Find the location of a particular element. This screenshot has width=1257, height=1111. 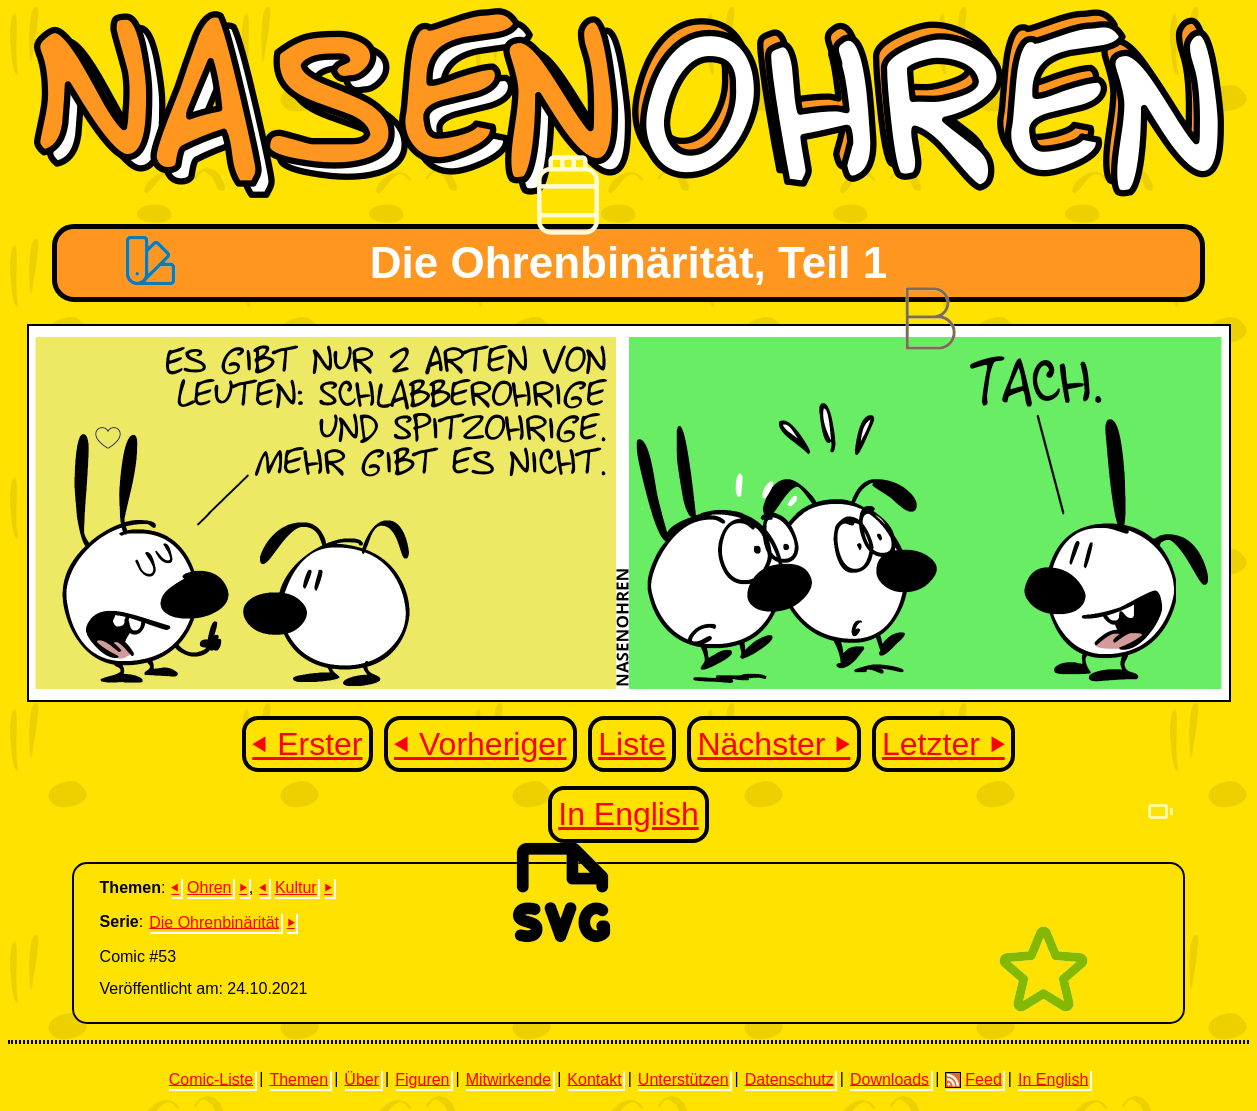

open an SVG file is located at coordinates (562, 896).